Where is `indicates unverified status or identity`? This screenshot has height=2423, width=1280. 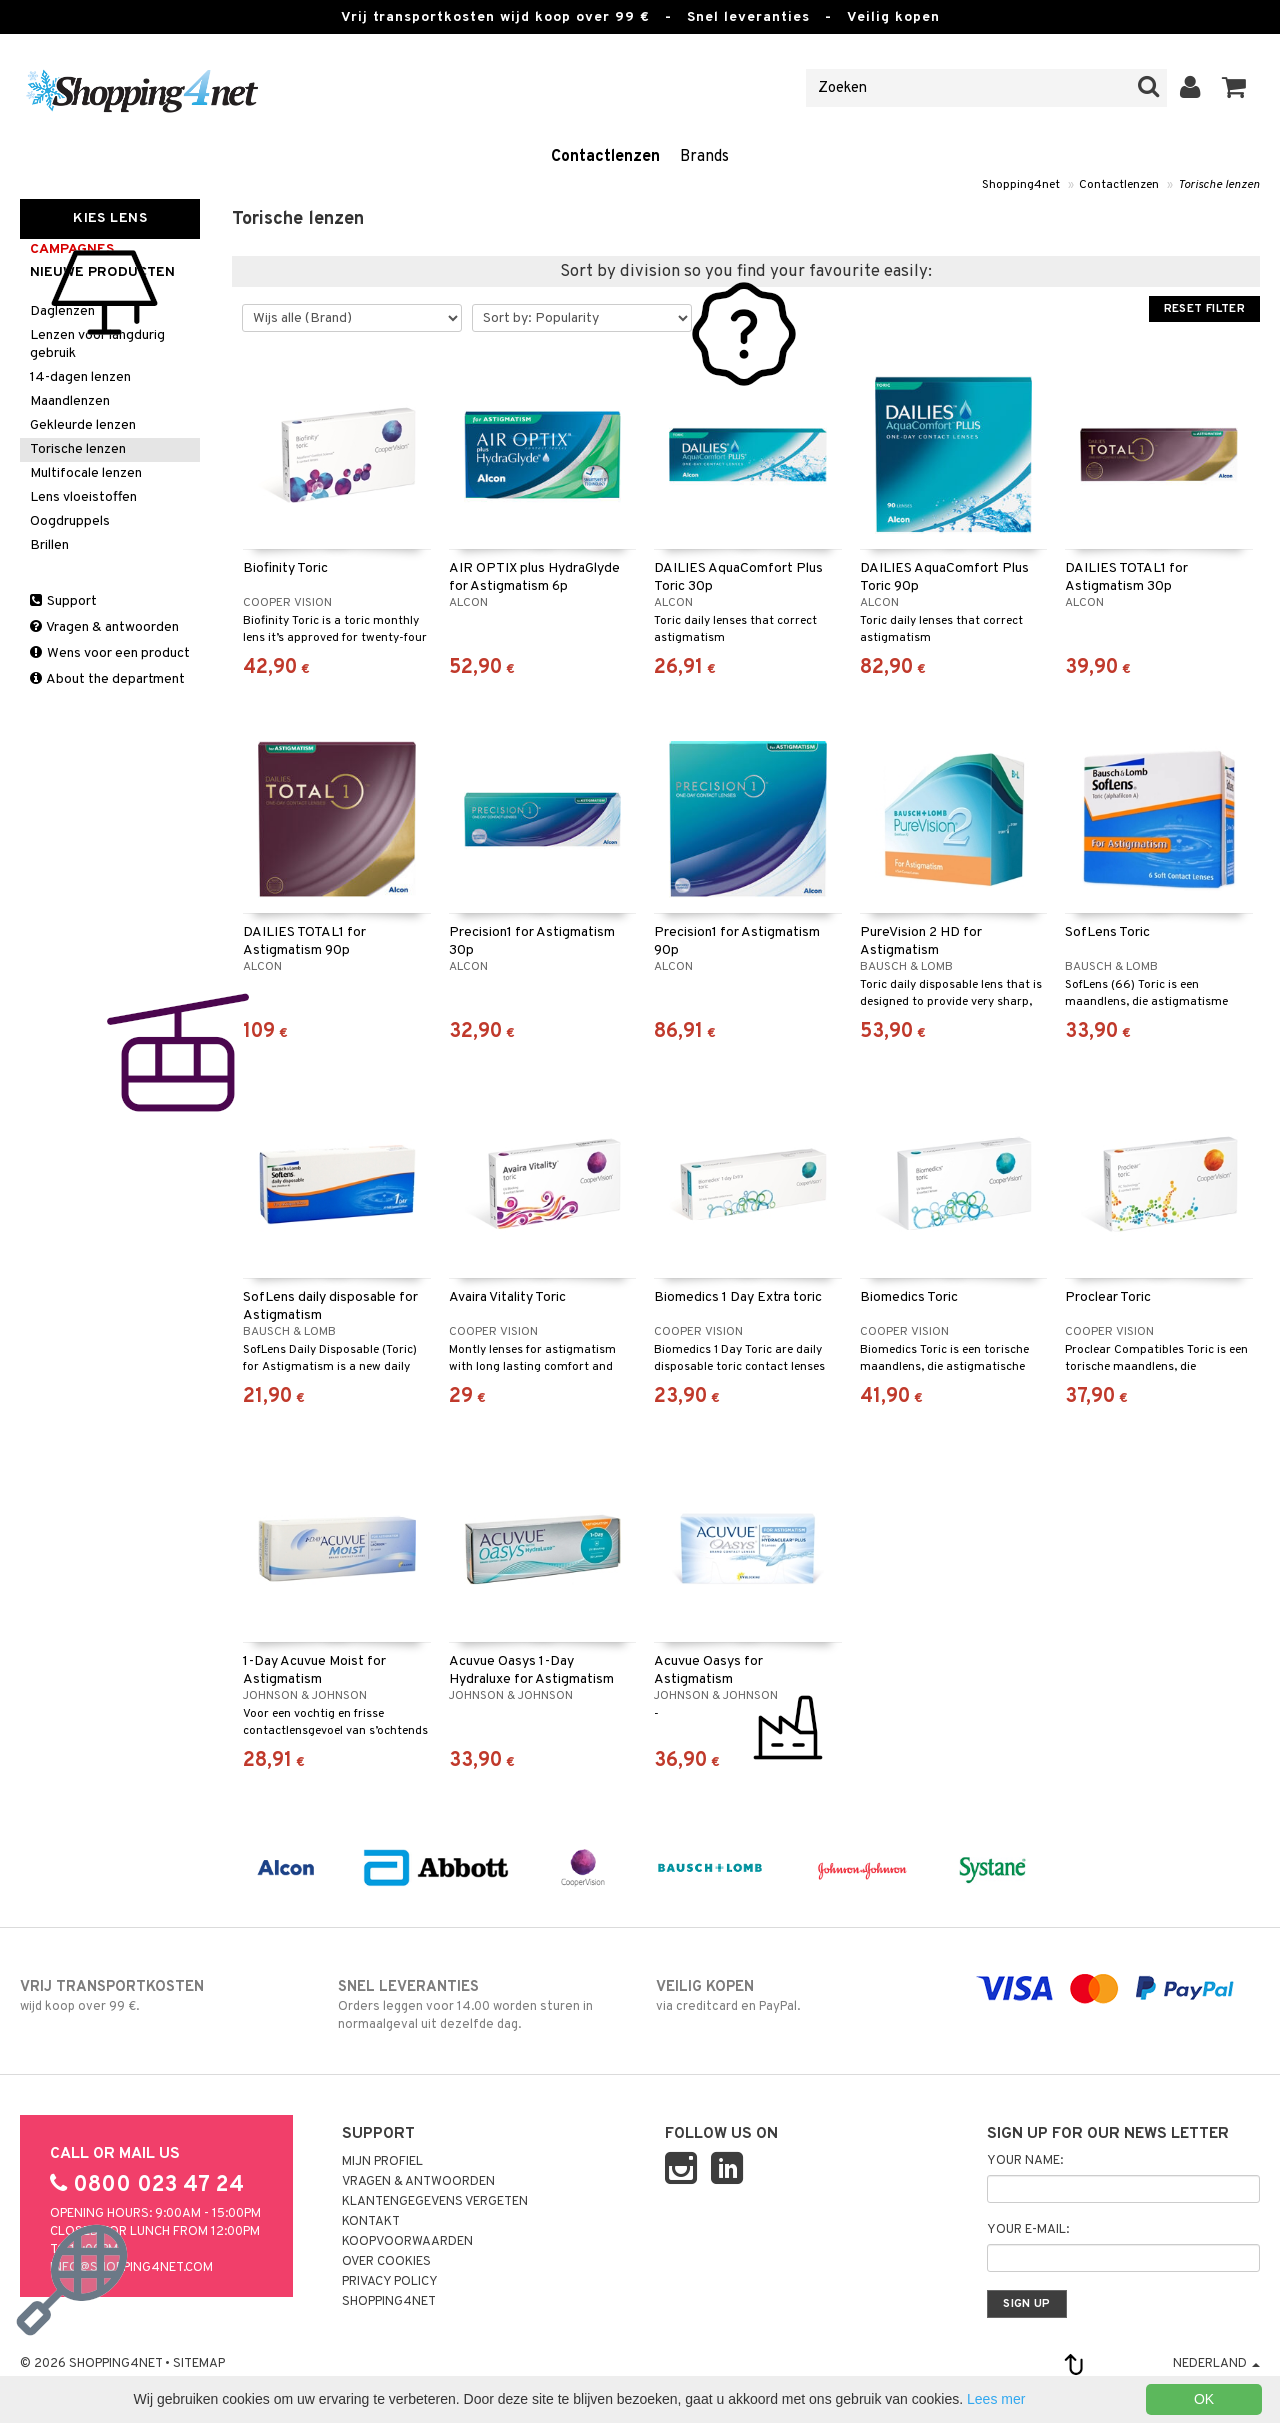
indicates unverified status or identity is located at coordinates (744, 334).